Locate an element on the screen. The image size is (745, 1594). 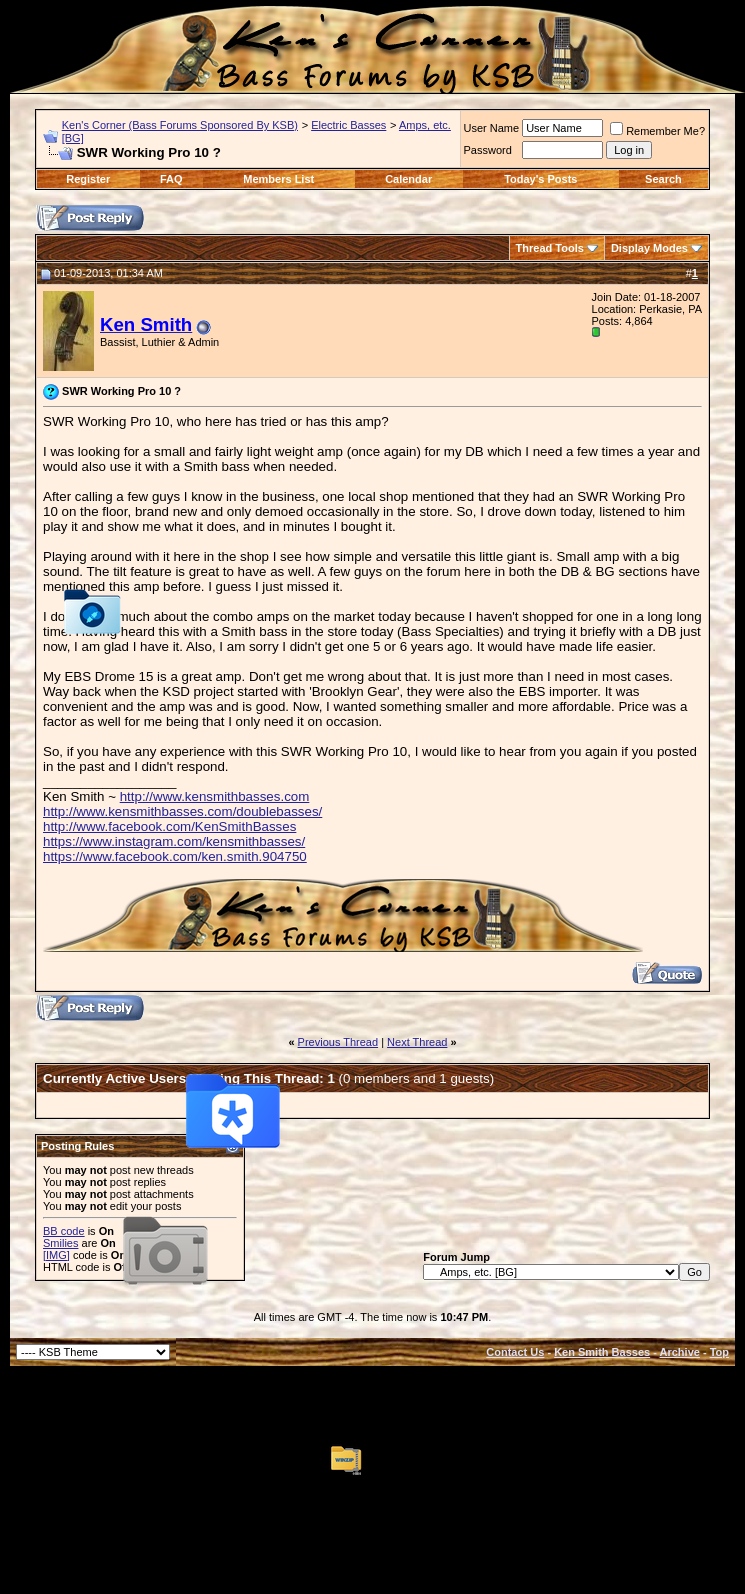
open Tim messaging app folder is located at coordinates (232, 1113).